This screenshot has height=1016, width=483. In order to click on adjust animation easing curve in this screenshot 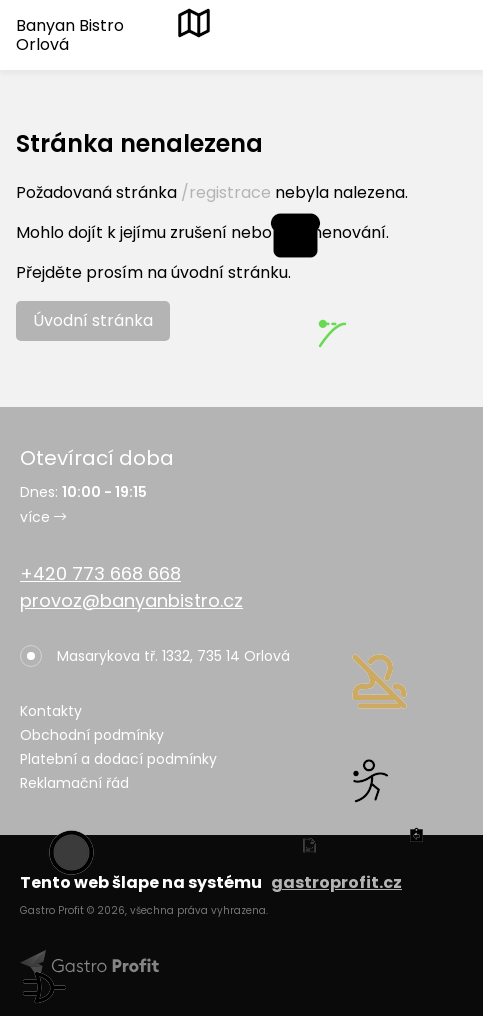, I will do `click(332, 333)`.